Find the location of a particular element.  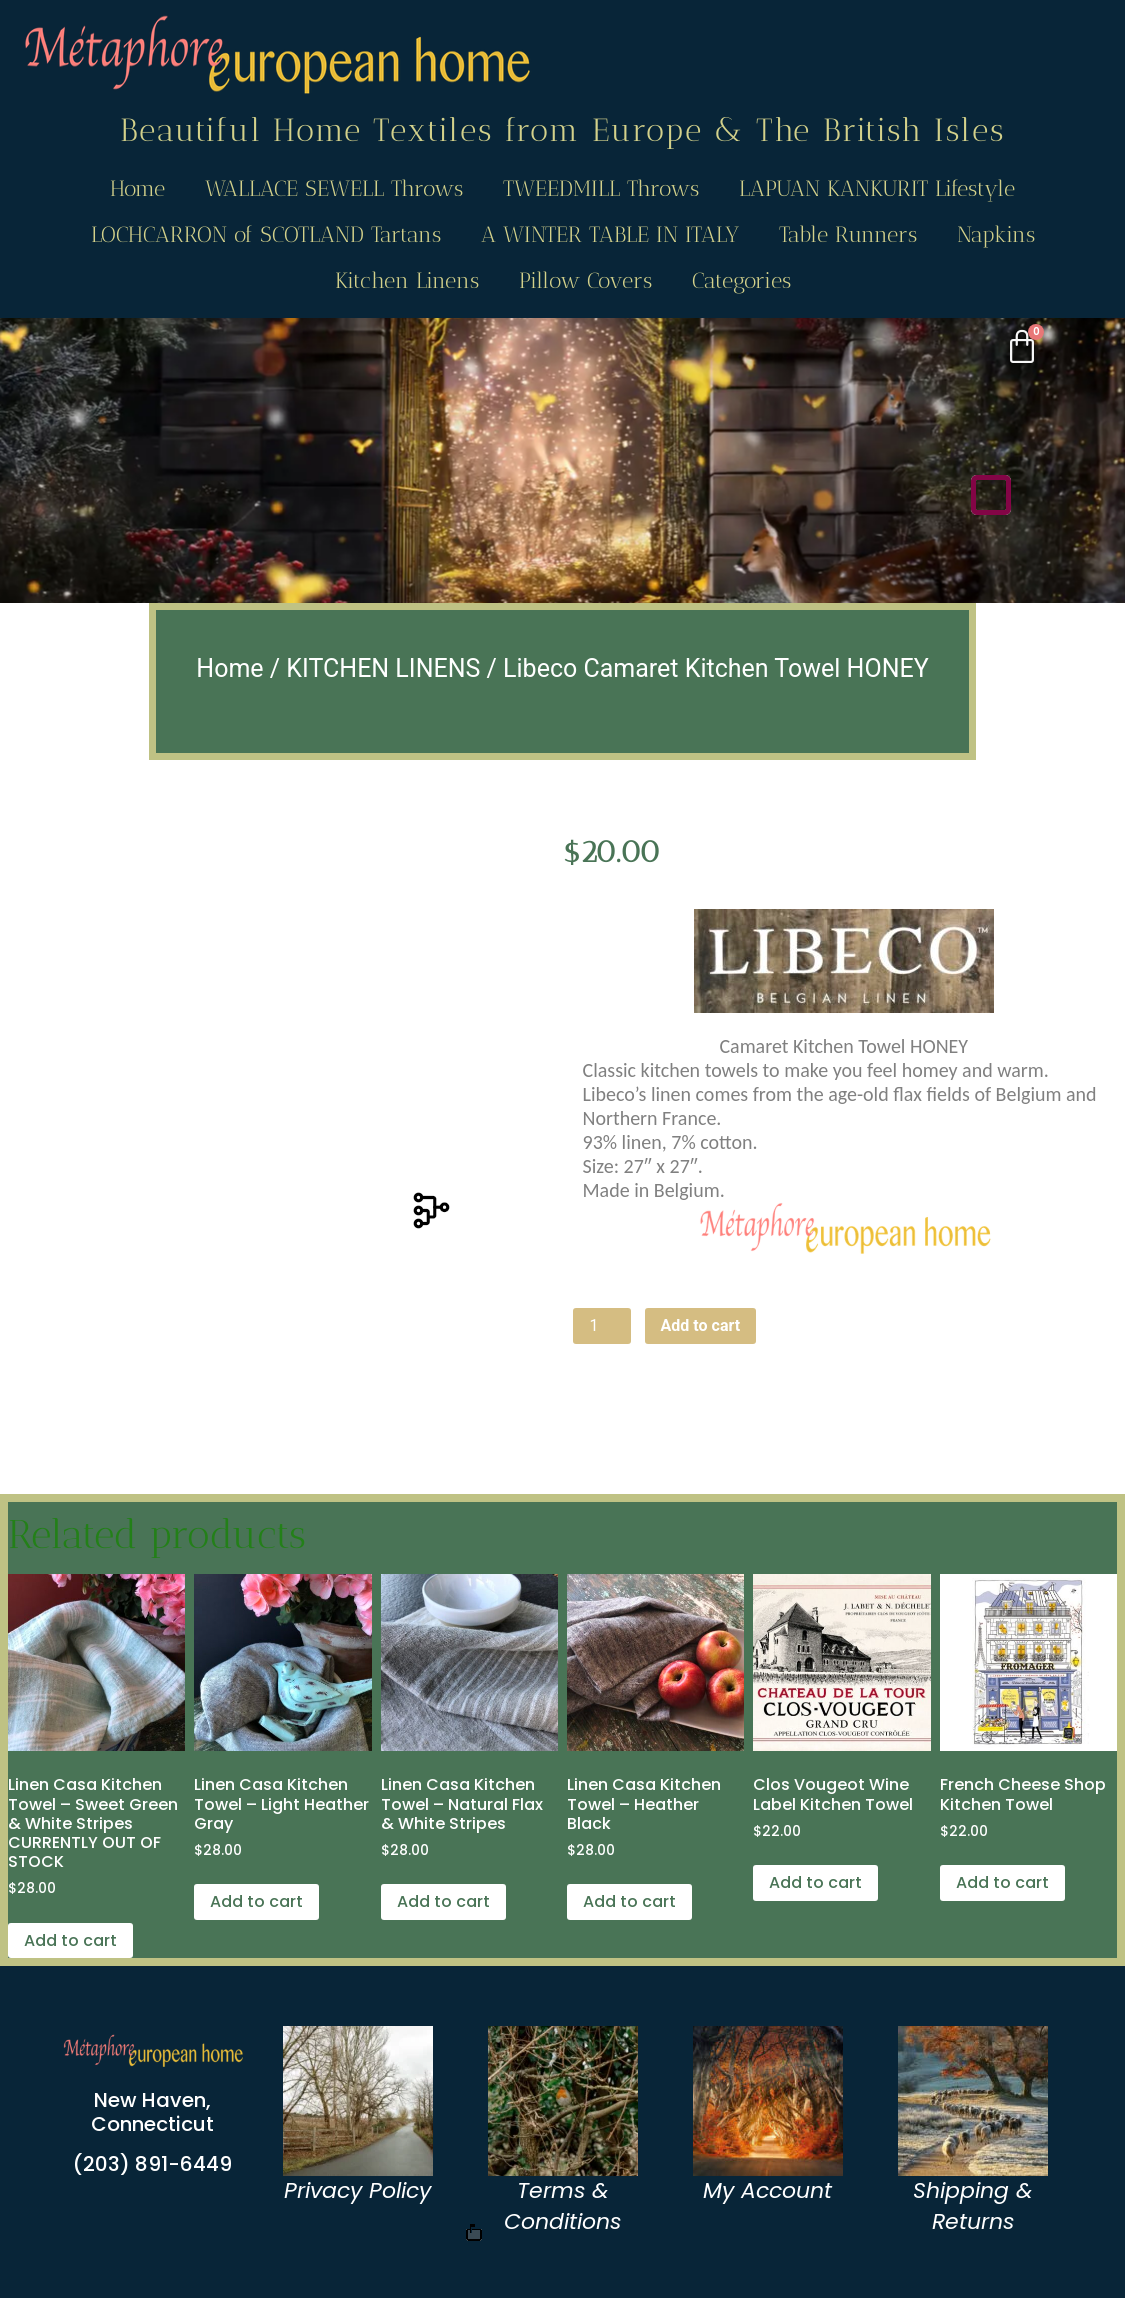

stop media playback is located at coordinates (991, 495).